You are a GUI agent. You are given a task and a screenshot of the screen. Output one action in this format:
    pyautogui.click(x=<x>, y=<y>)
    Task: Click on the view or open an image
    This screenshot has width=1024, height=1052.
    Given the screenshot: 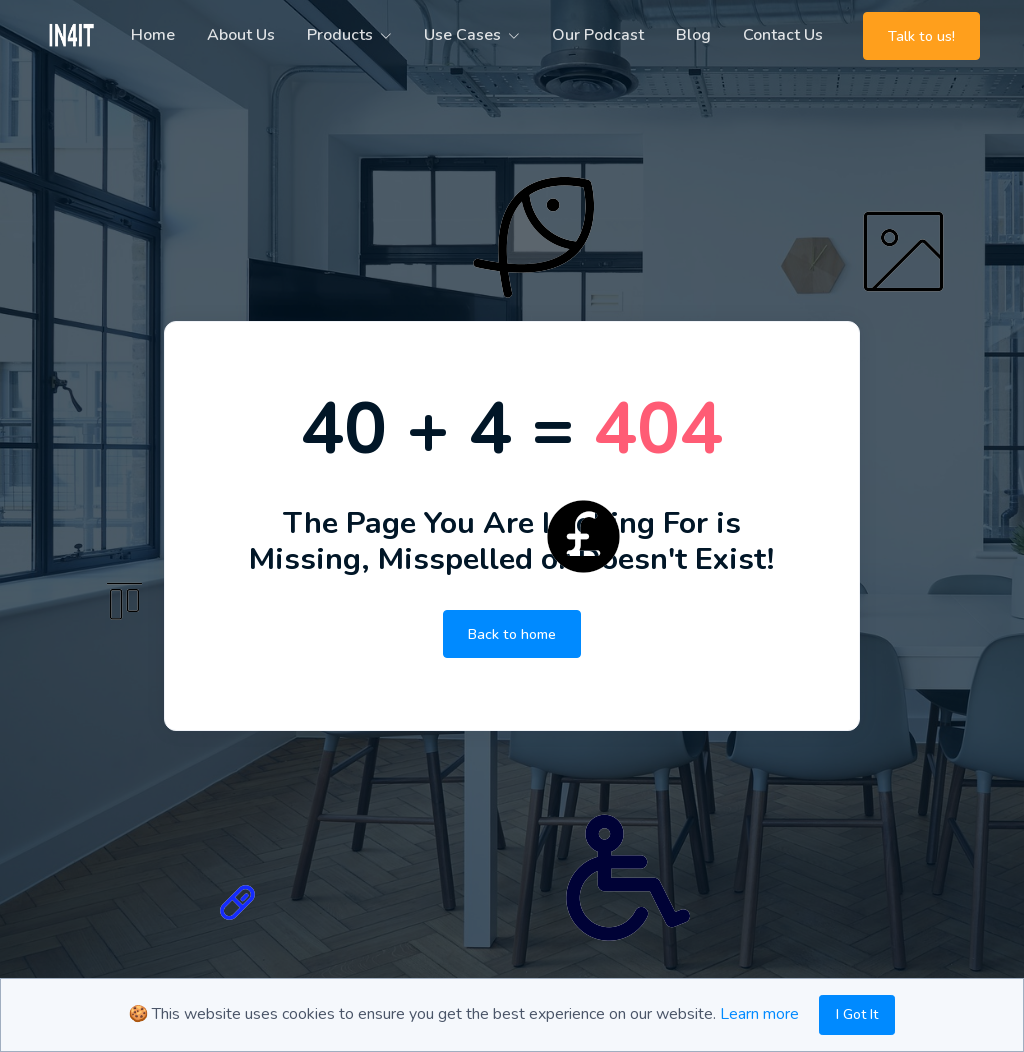 What is the action you would take?
    pyautogui.click(x=903, y=251)
    